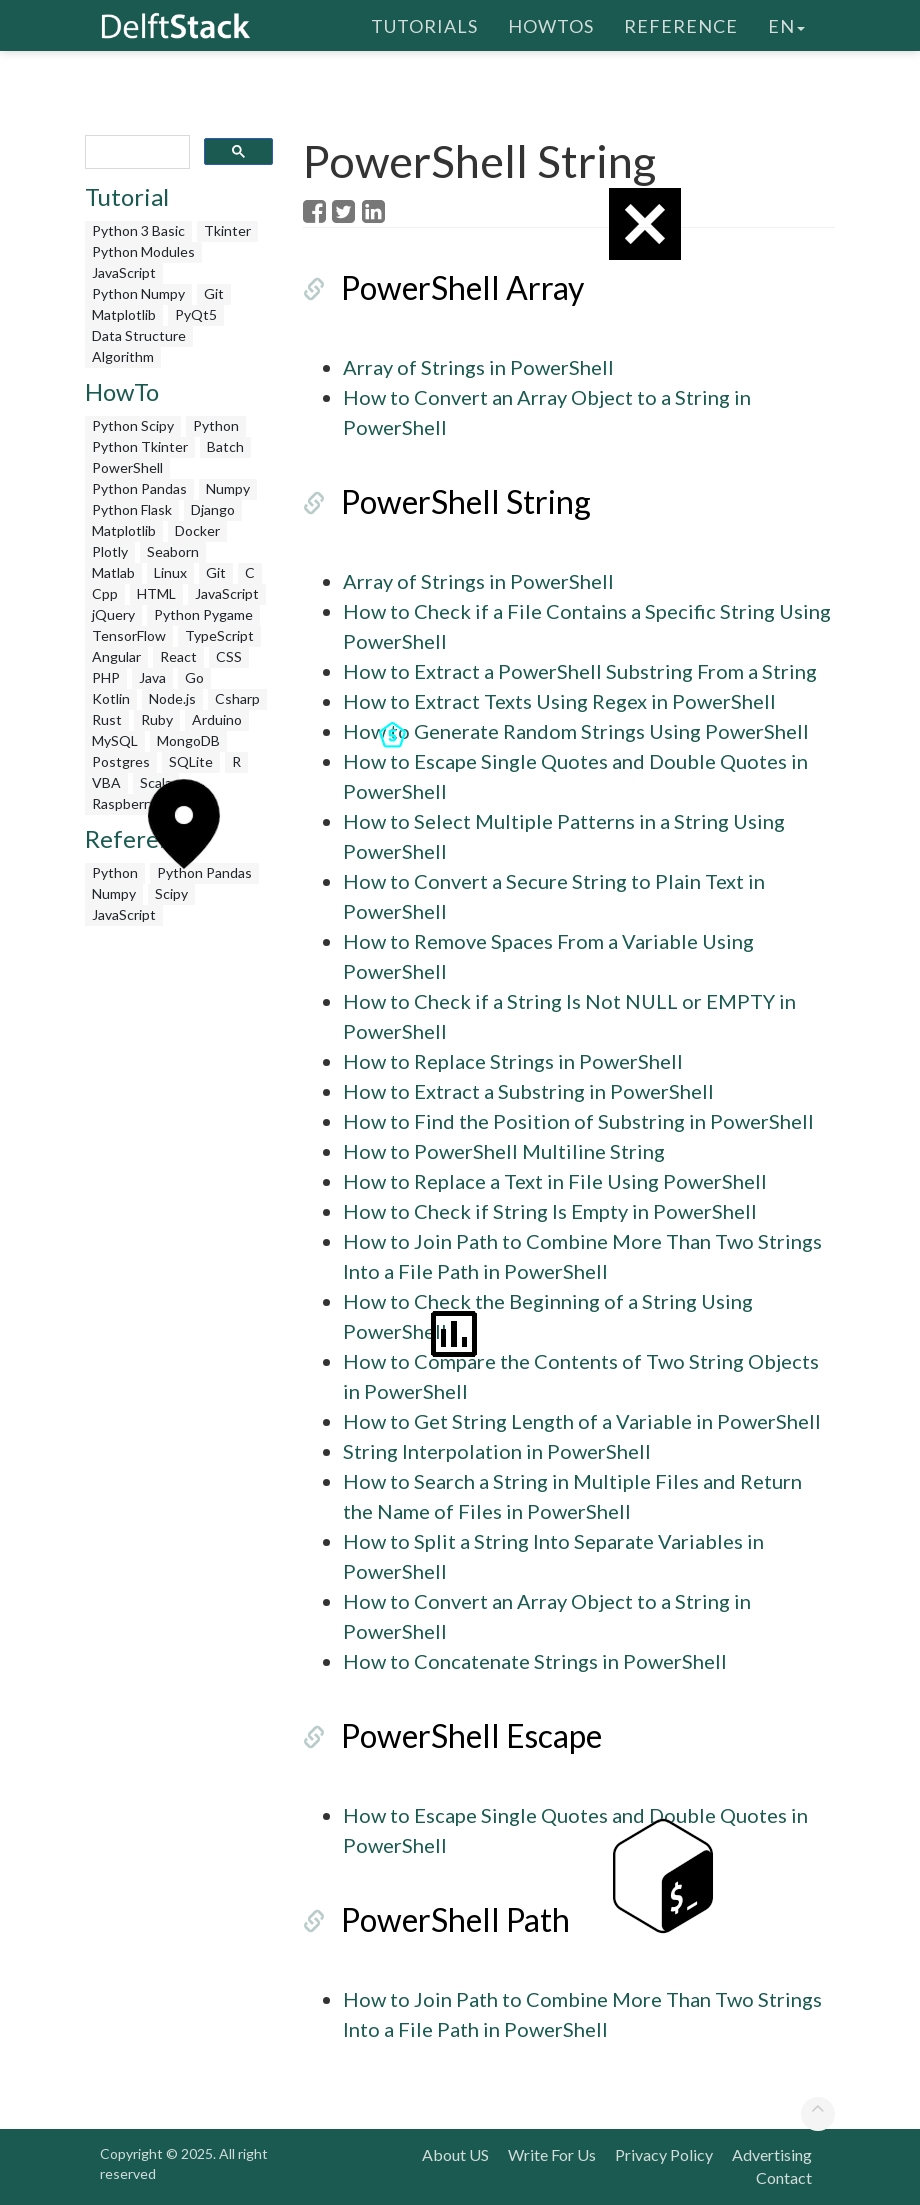 This screenshot has height=2205, width=920. I want to click on close or dismiss a dialog, so click(645, 224).